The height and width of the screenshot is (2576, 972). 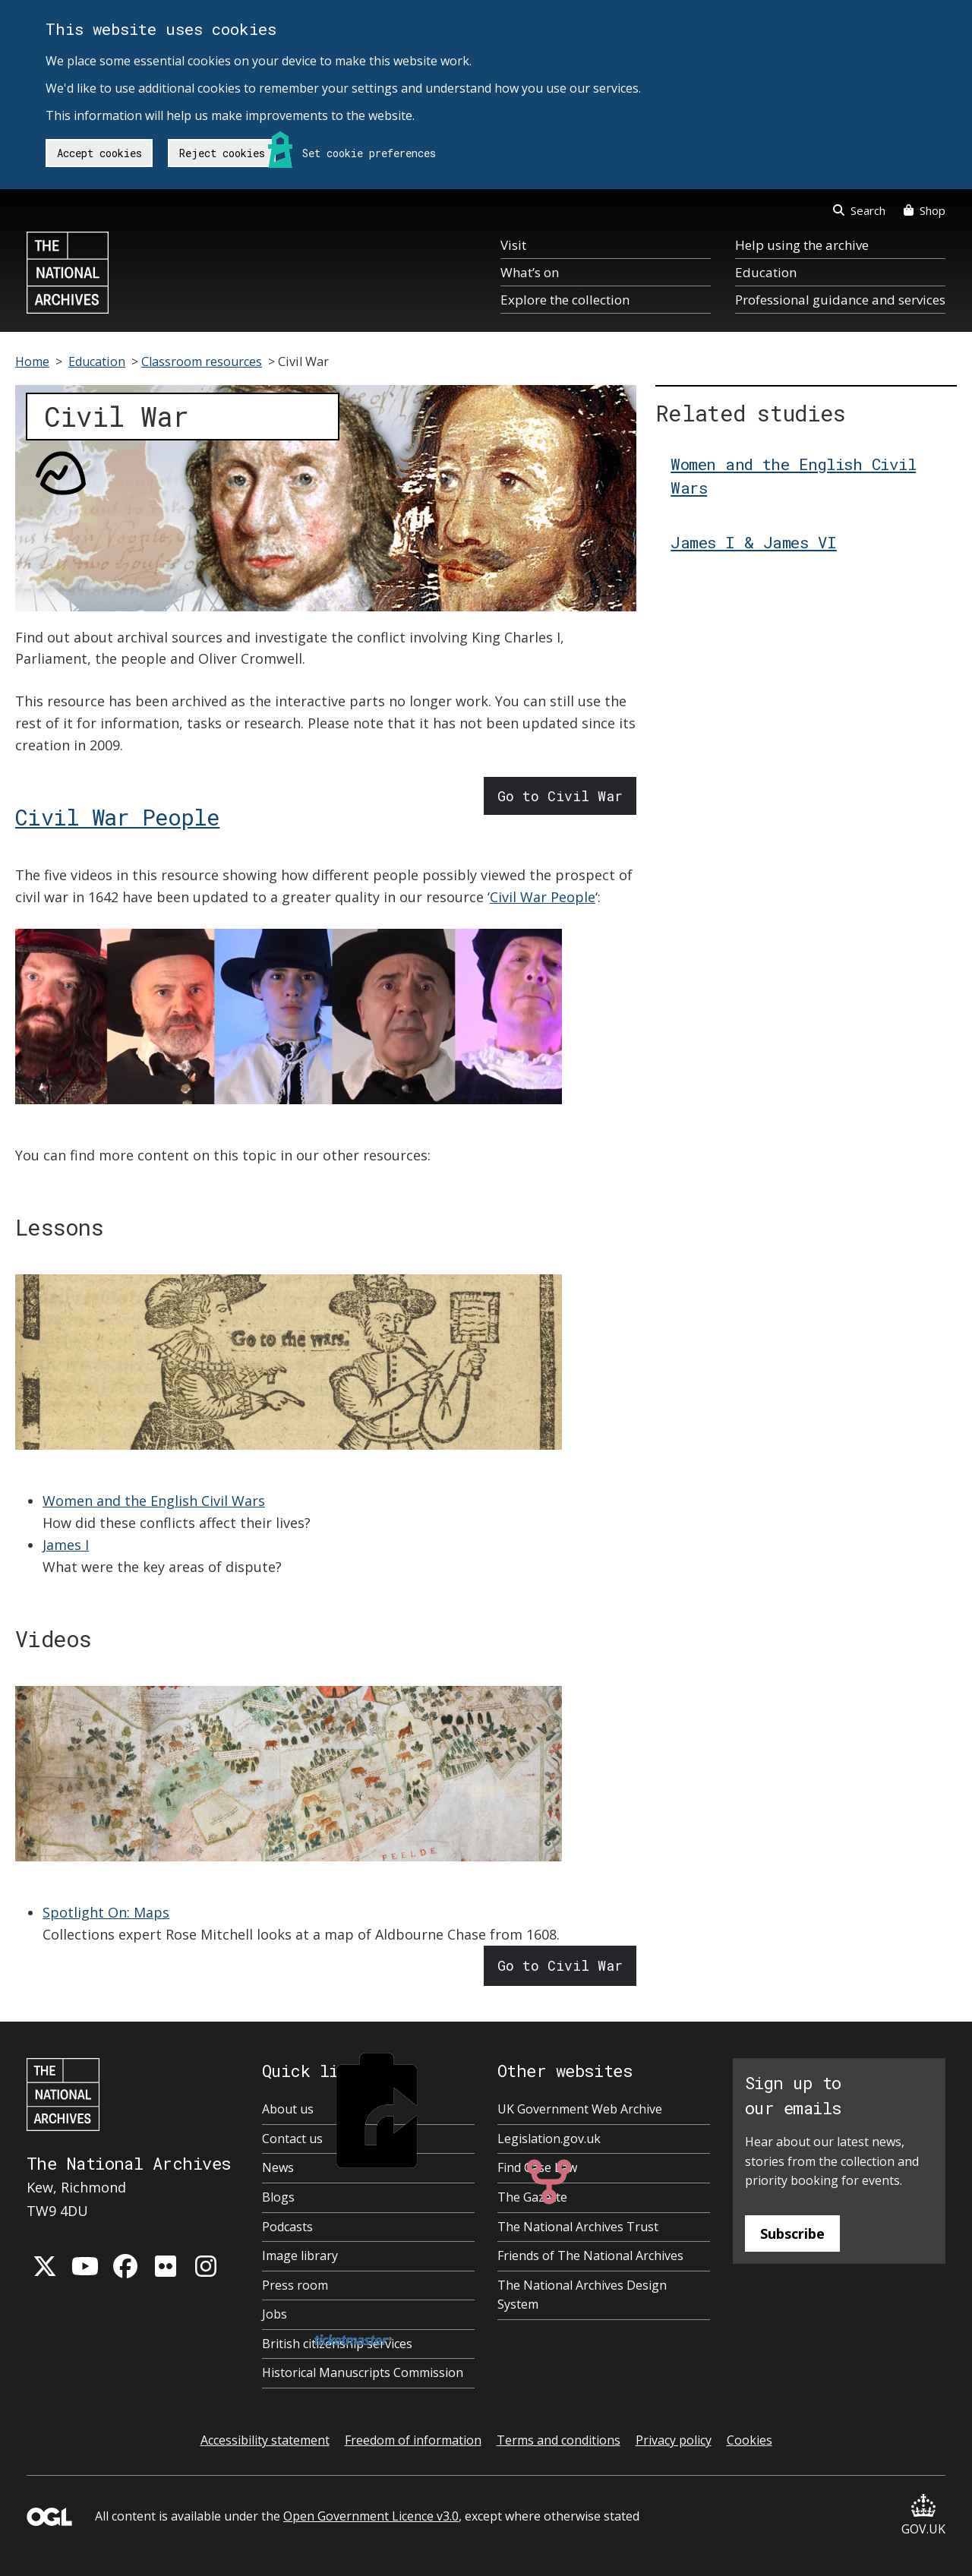 What do you see at coordinates (549, 2182) in the screenshot?
I see `fork a repository` at bounding box center [549, 2182].